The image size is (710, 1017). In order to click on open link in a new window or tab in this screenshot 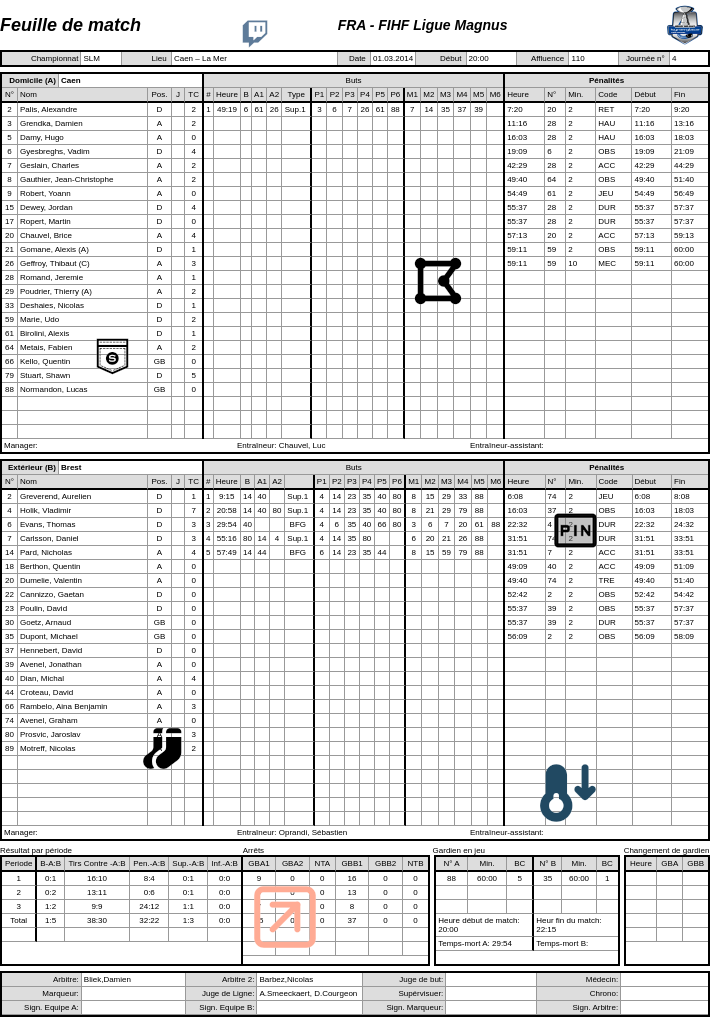, I will do `click(285, 917)`.